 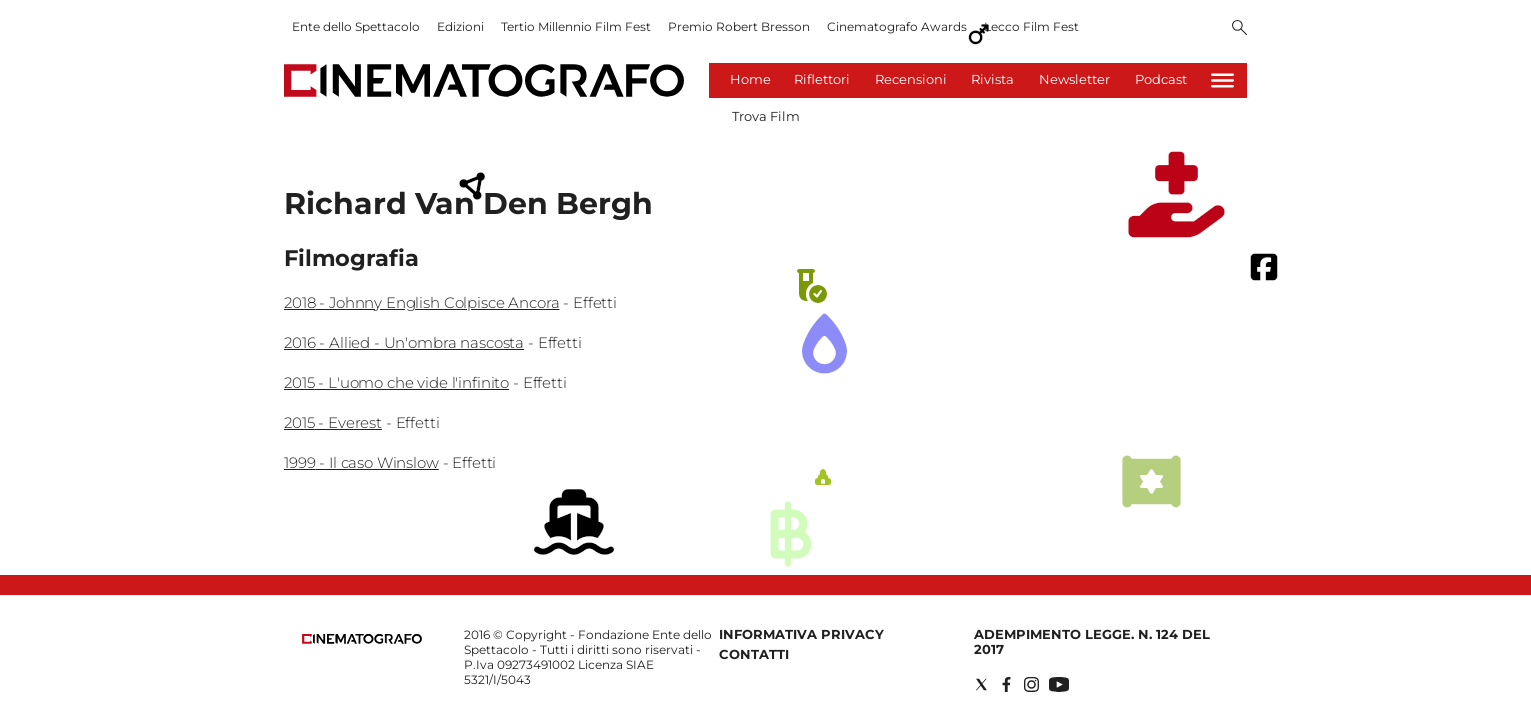 What do you see at coordinates (473, 186) in the screenshot?
I see `view network connections` at bounding box center [473, 186].